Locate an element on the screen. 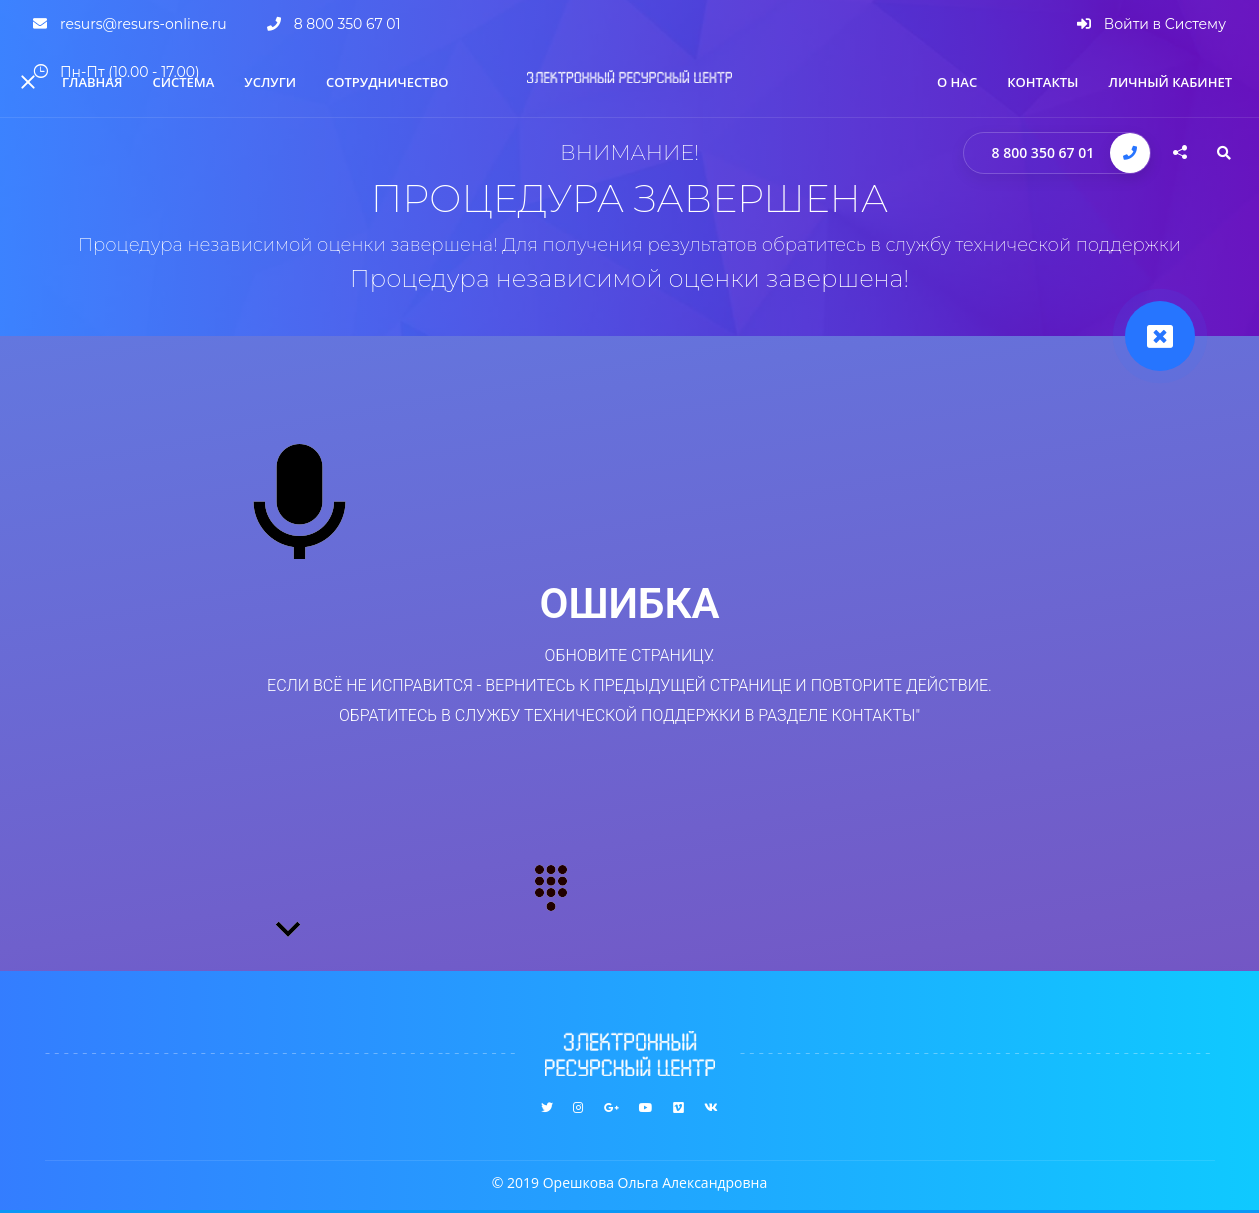  expand a dropdown menu is located at coordinates (288, 929).